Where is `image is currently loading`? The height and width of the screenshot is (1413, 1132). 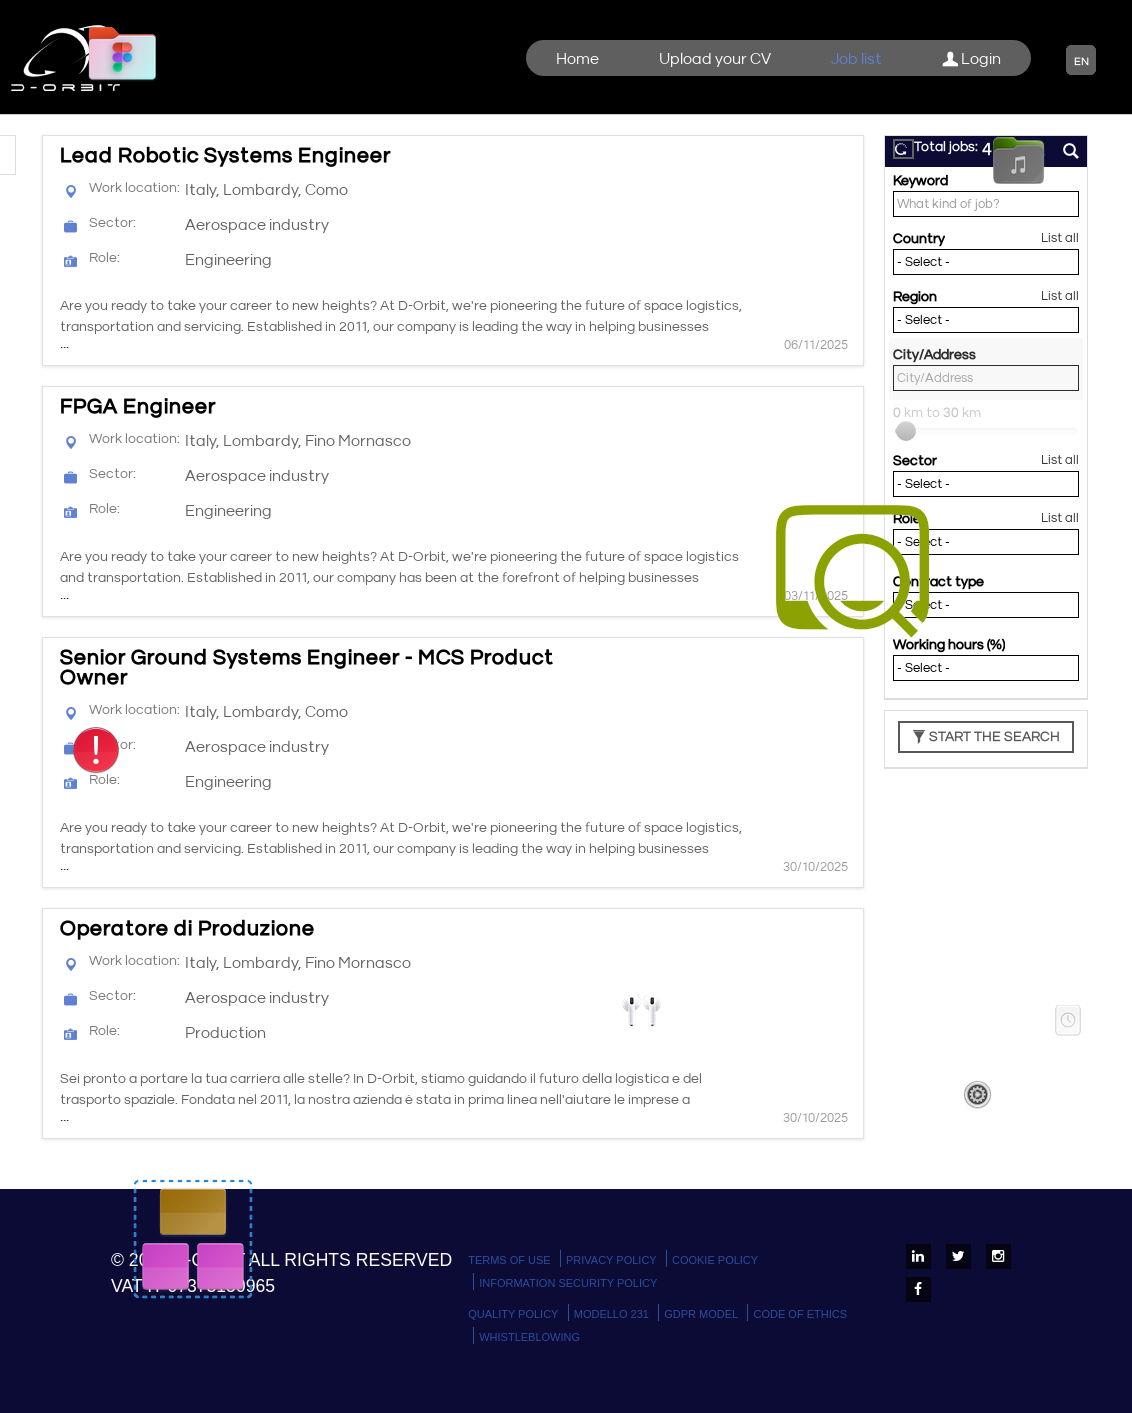 image is currently loading is located at coordinates (1068, 1020).